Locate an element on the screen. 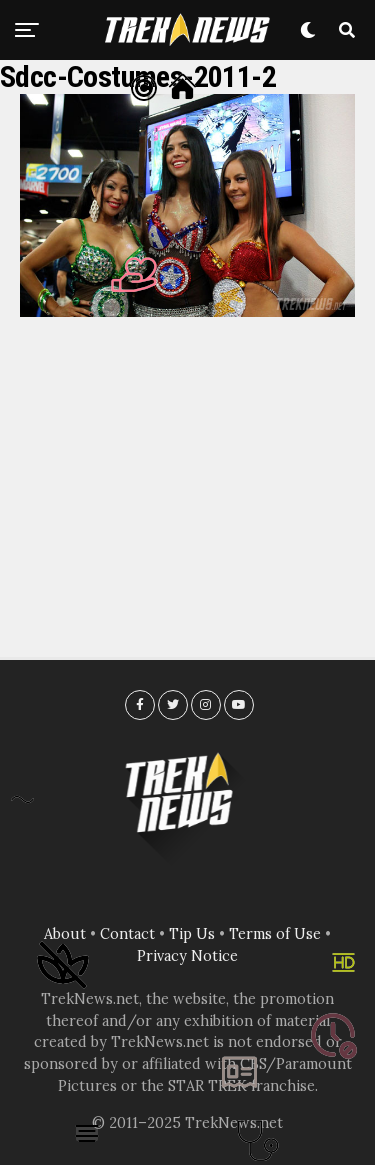 The image size is (375, 1165). cancel a scheduled event or timer is located at coordinates (333, 1035).